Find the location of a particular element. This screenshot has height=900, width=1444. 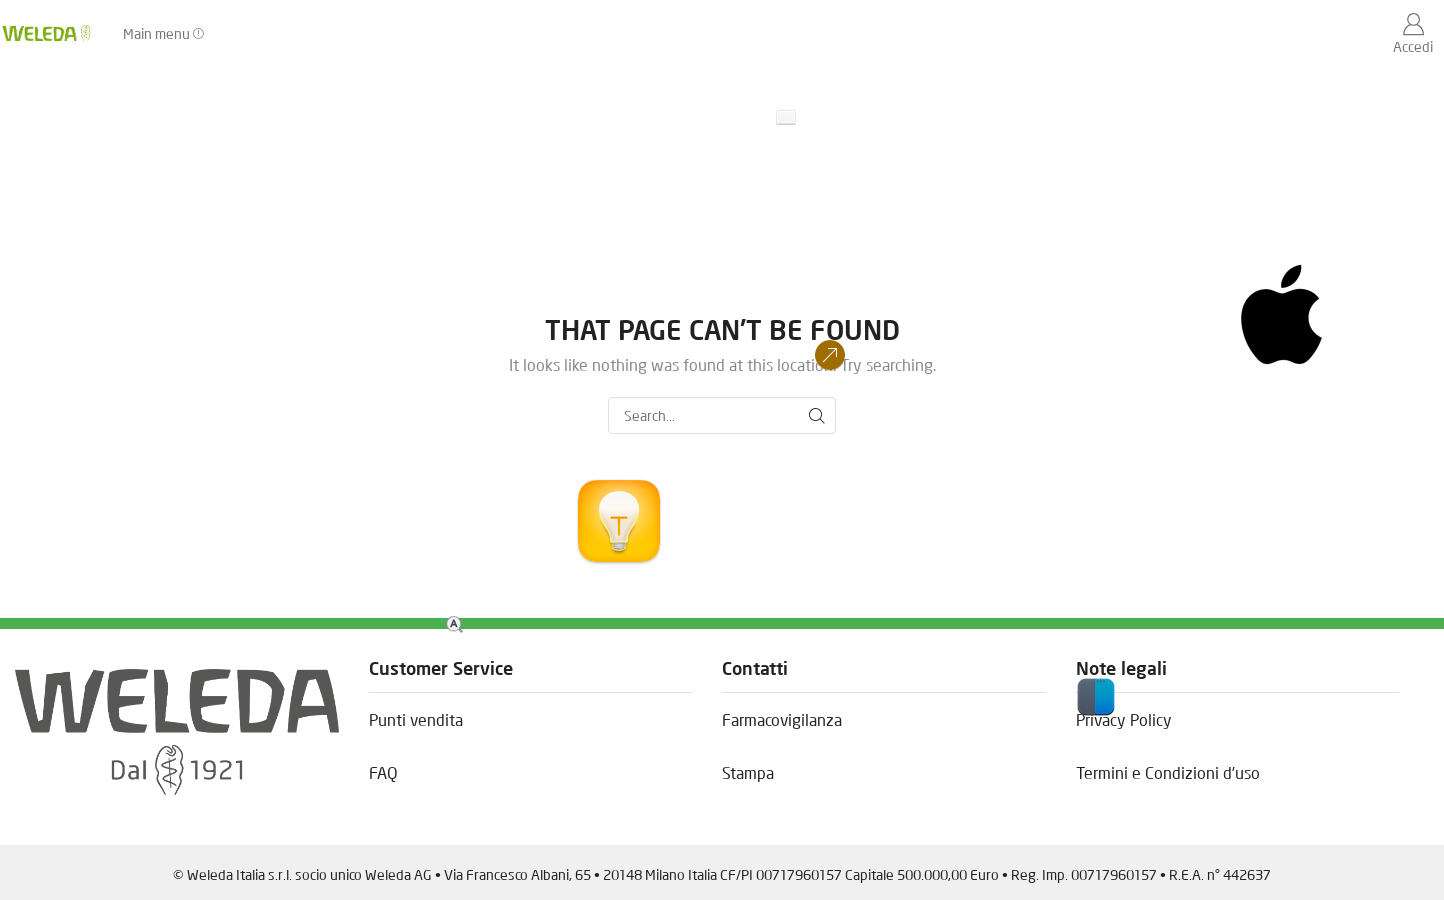

open the tips app for helpful hints and tutorials is located at coordinates (619, 521).